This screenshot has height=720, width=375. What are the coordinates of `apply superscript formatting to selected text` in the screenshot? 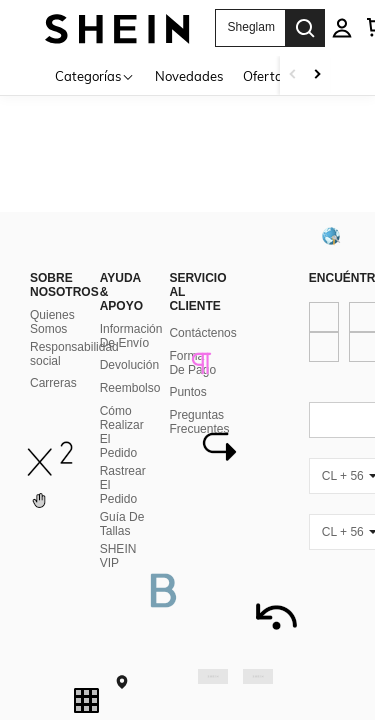 It's located at (47, 459).